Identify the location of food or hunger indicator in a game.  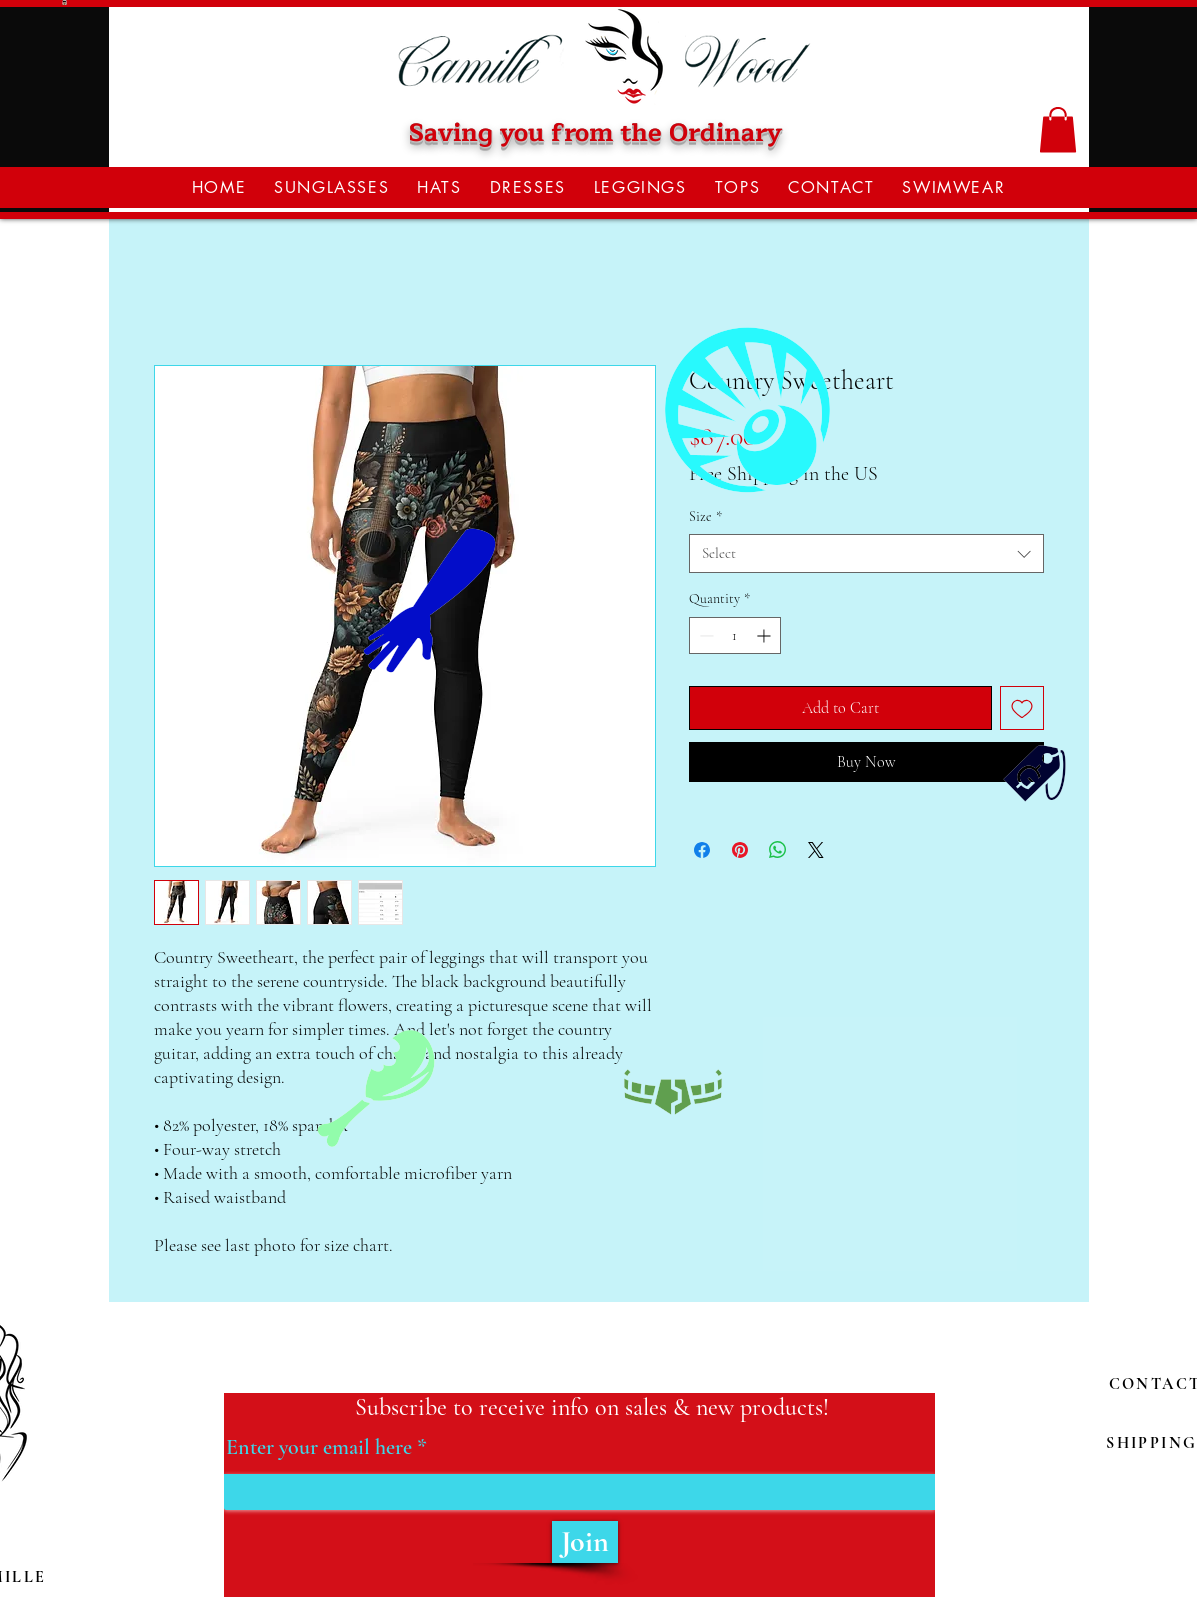
(376, 1088).